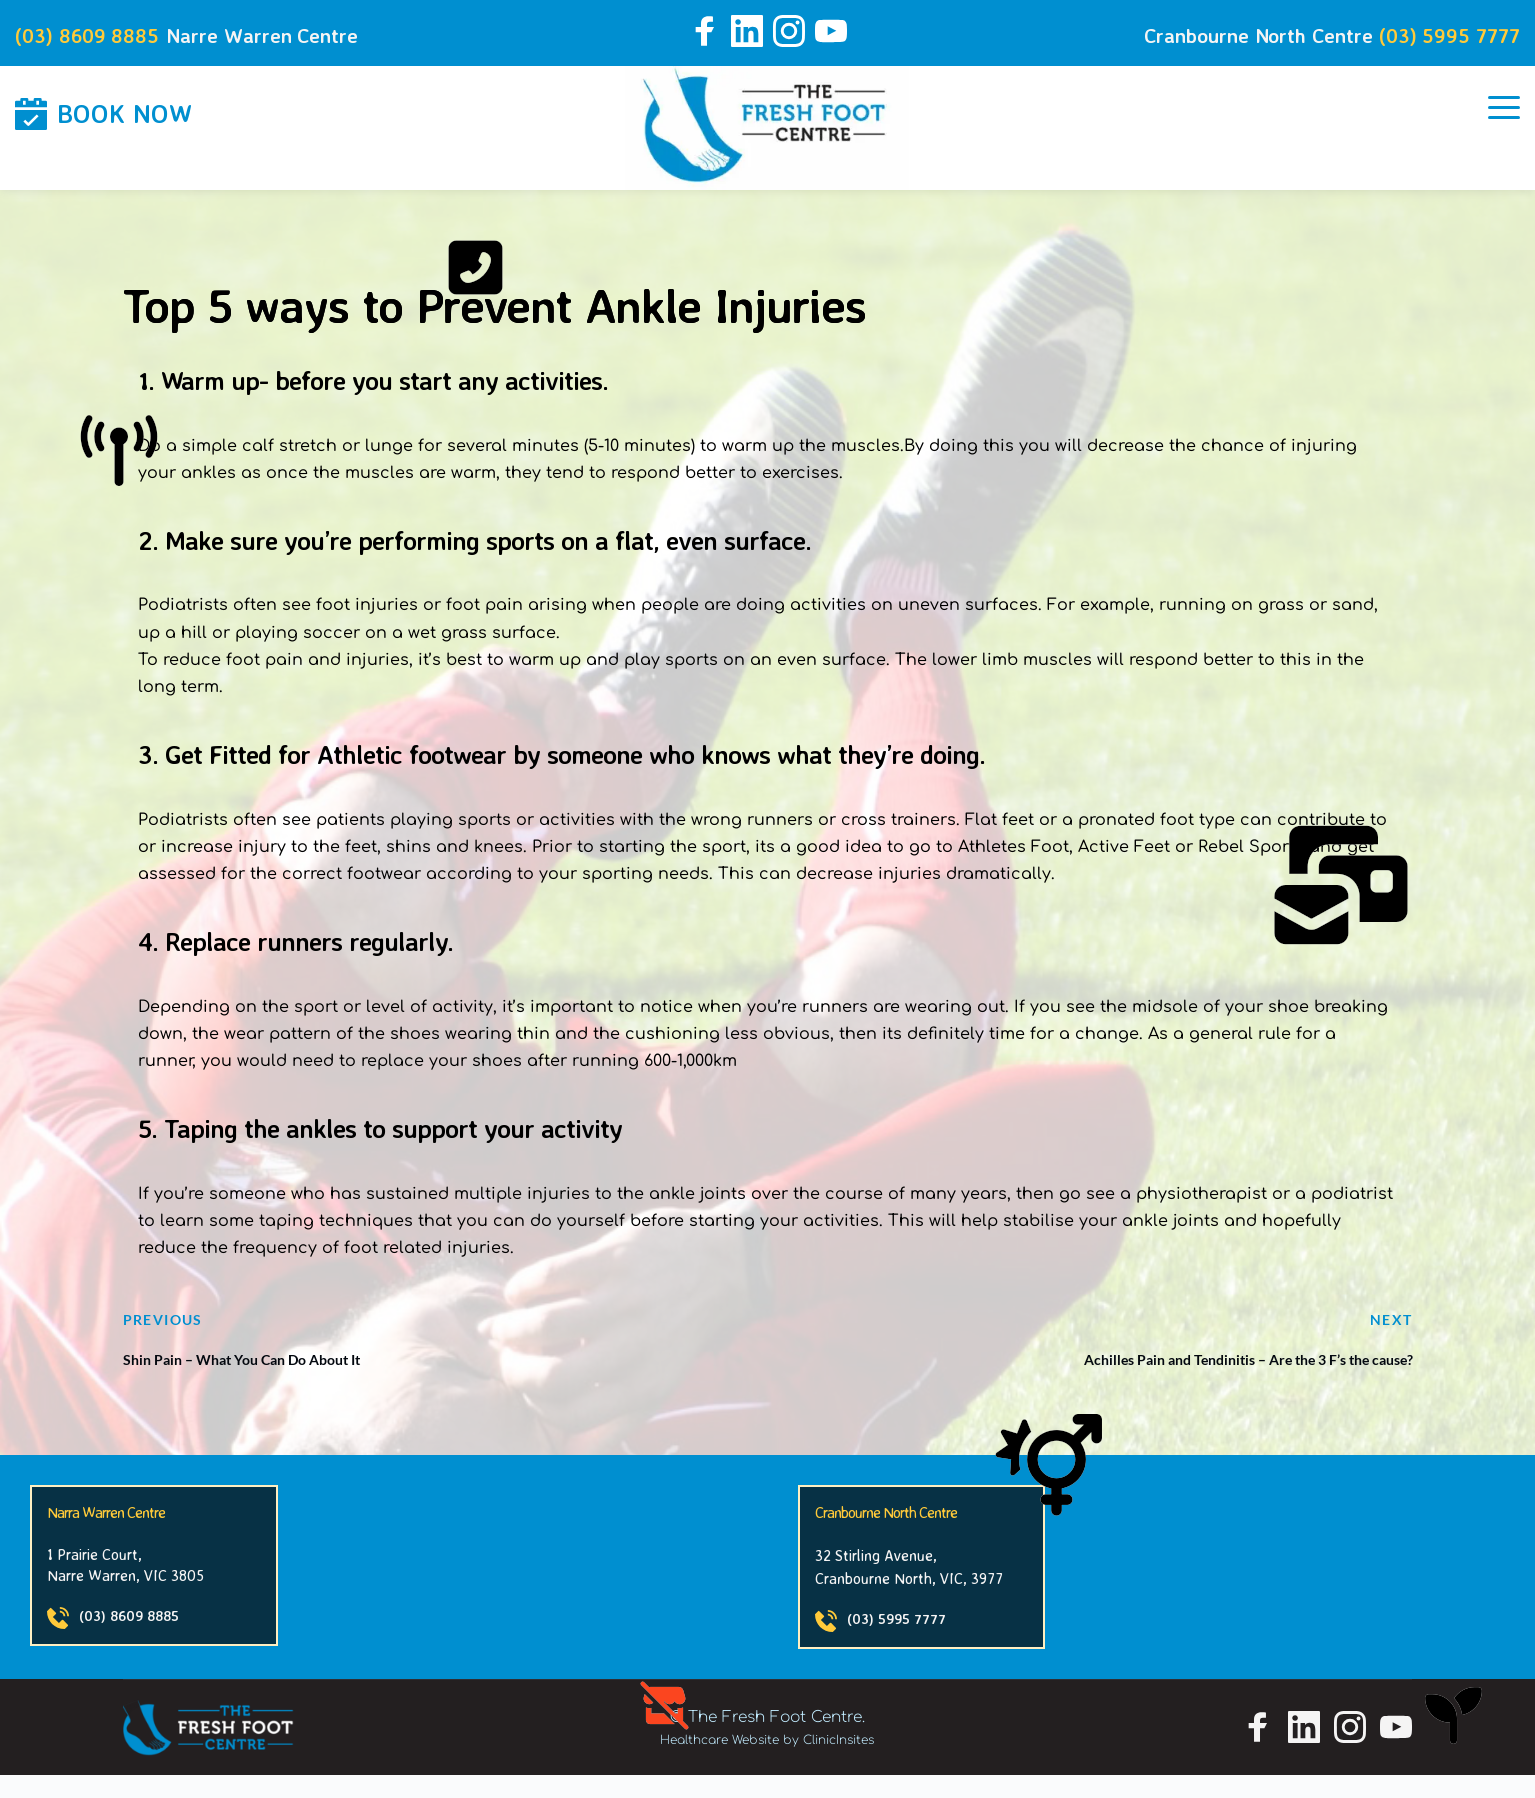 The height and width of the screenshot is (1798, 1535). What do you see at coordinates (1048, 1467) in the screenshot?
I see `indicates gender-based violence awareness or resources` at bounding box center [1048, 1467].